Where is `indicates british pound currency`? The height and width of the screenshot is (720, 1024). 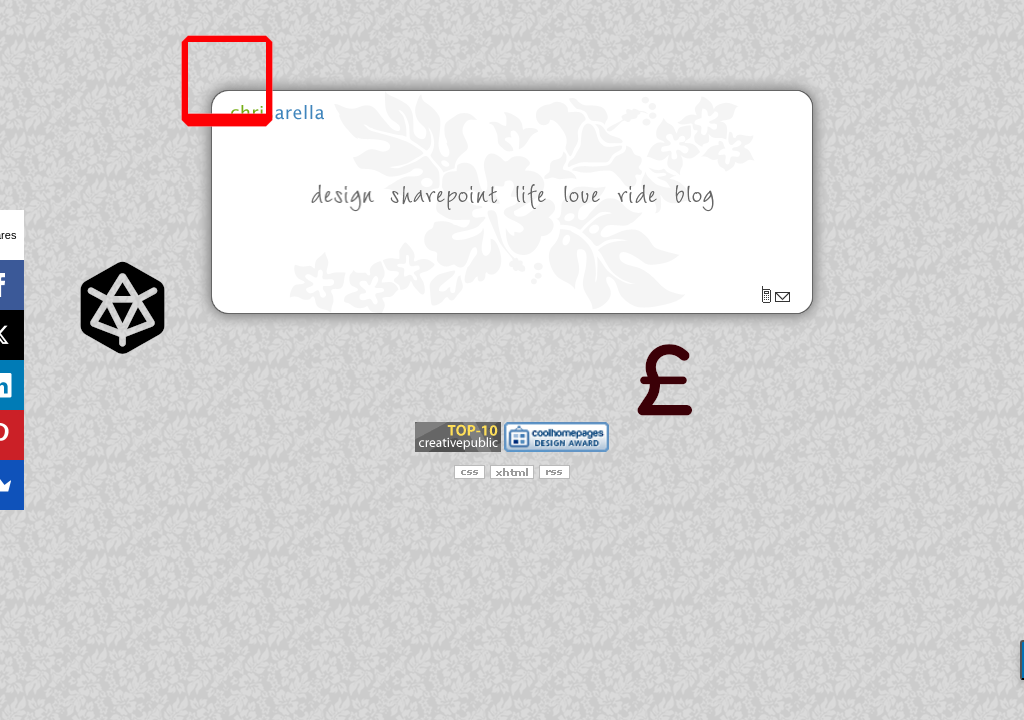
indicates british pound currency is located at coordinates (666, 379).